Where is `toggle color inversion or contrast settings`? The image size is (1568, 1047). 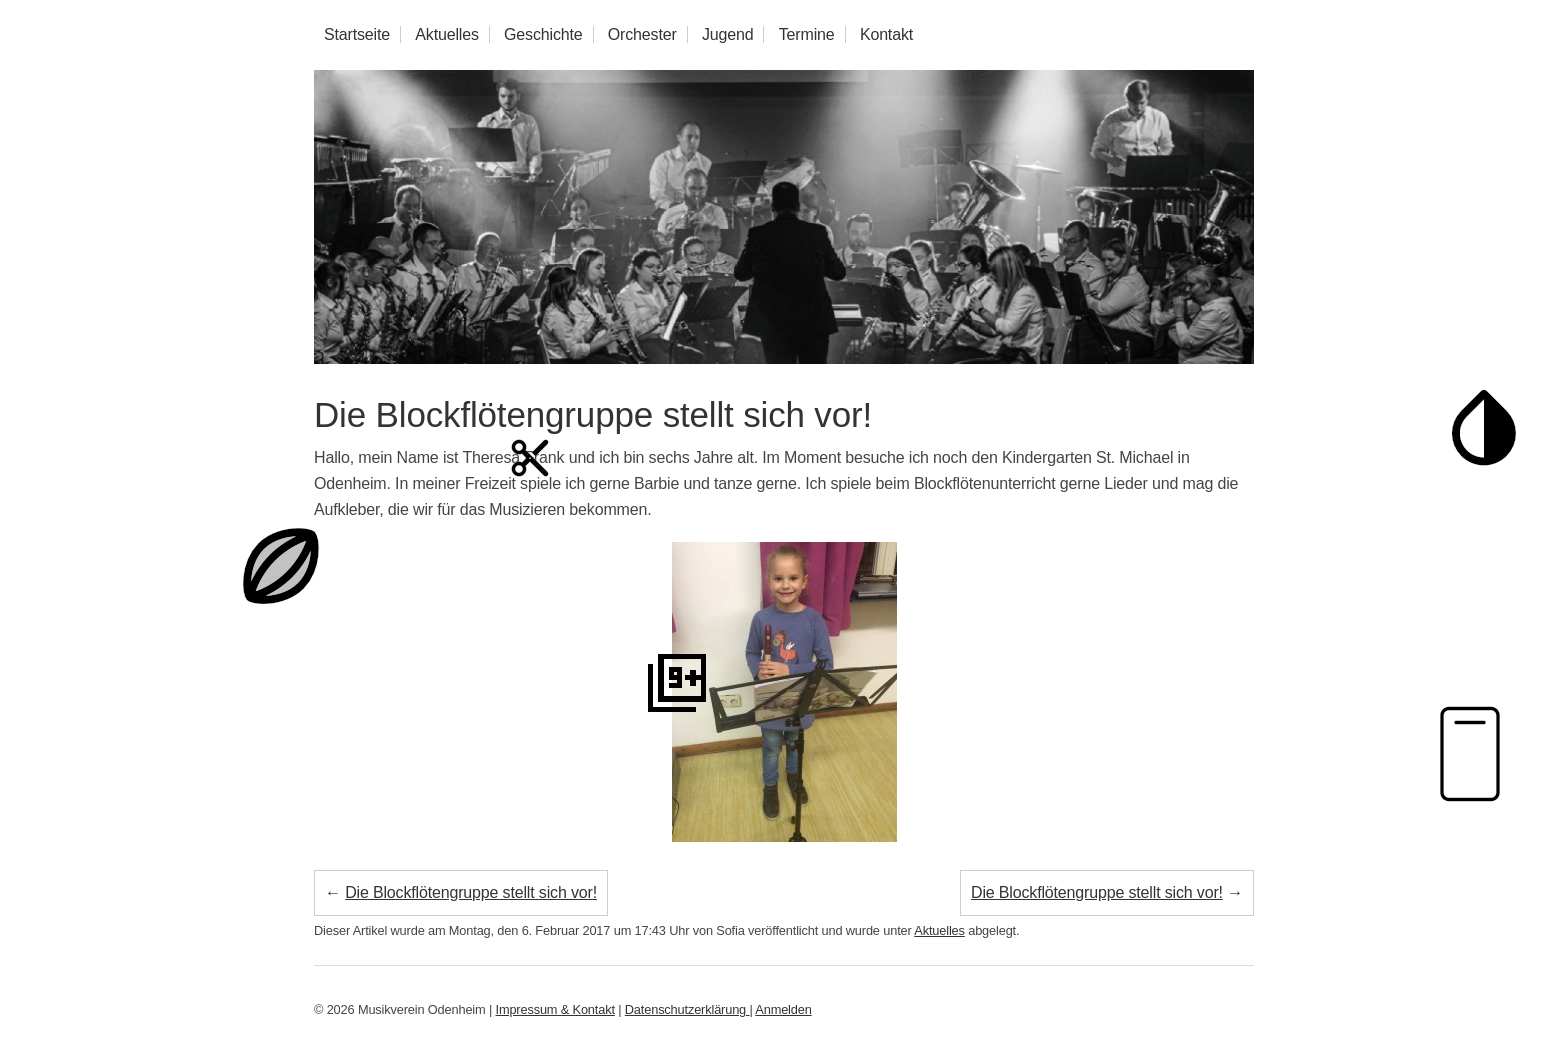
toggle color inversion or contrast settings is located at coordinates (1484, 427).